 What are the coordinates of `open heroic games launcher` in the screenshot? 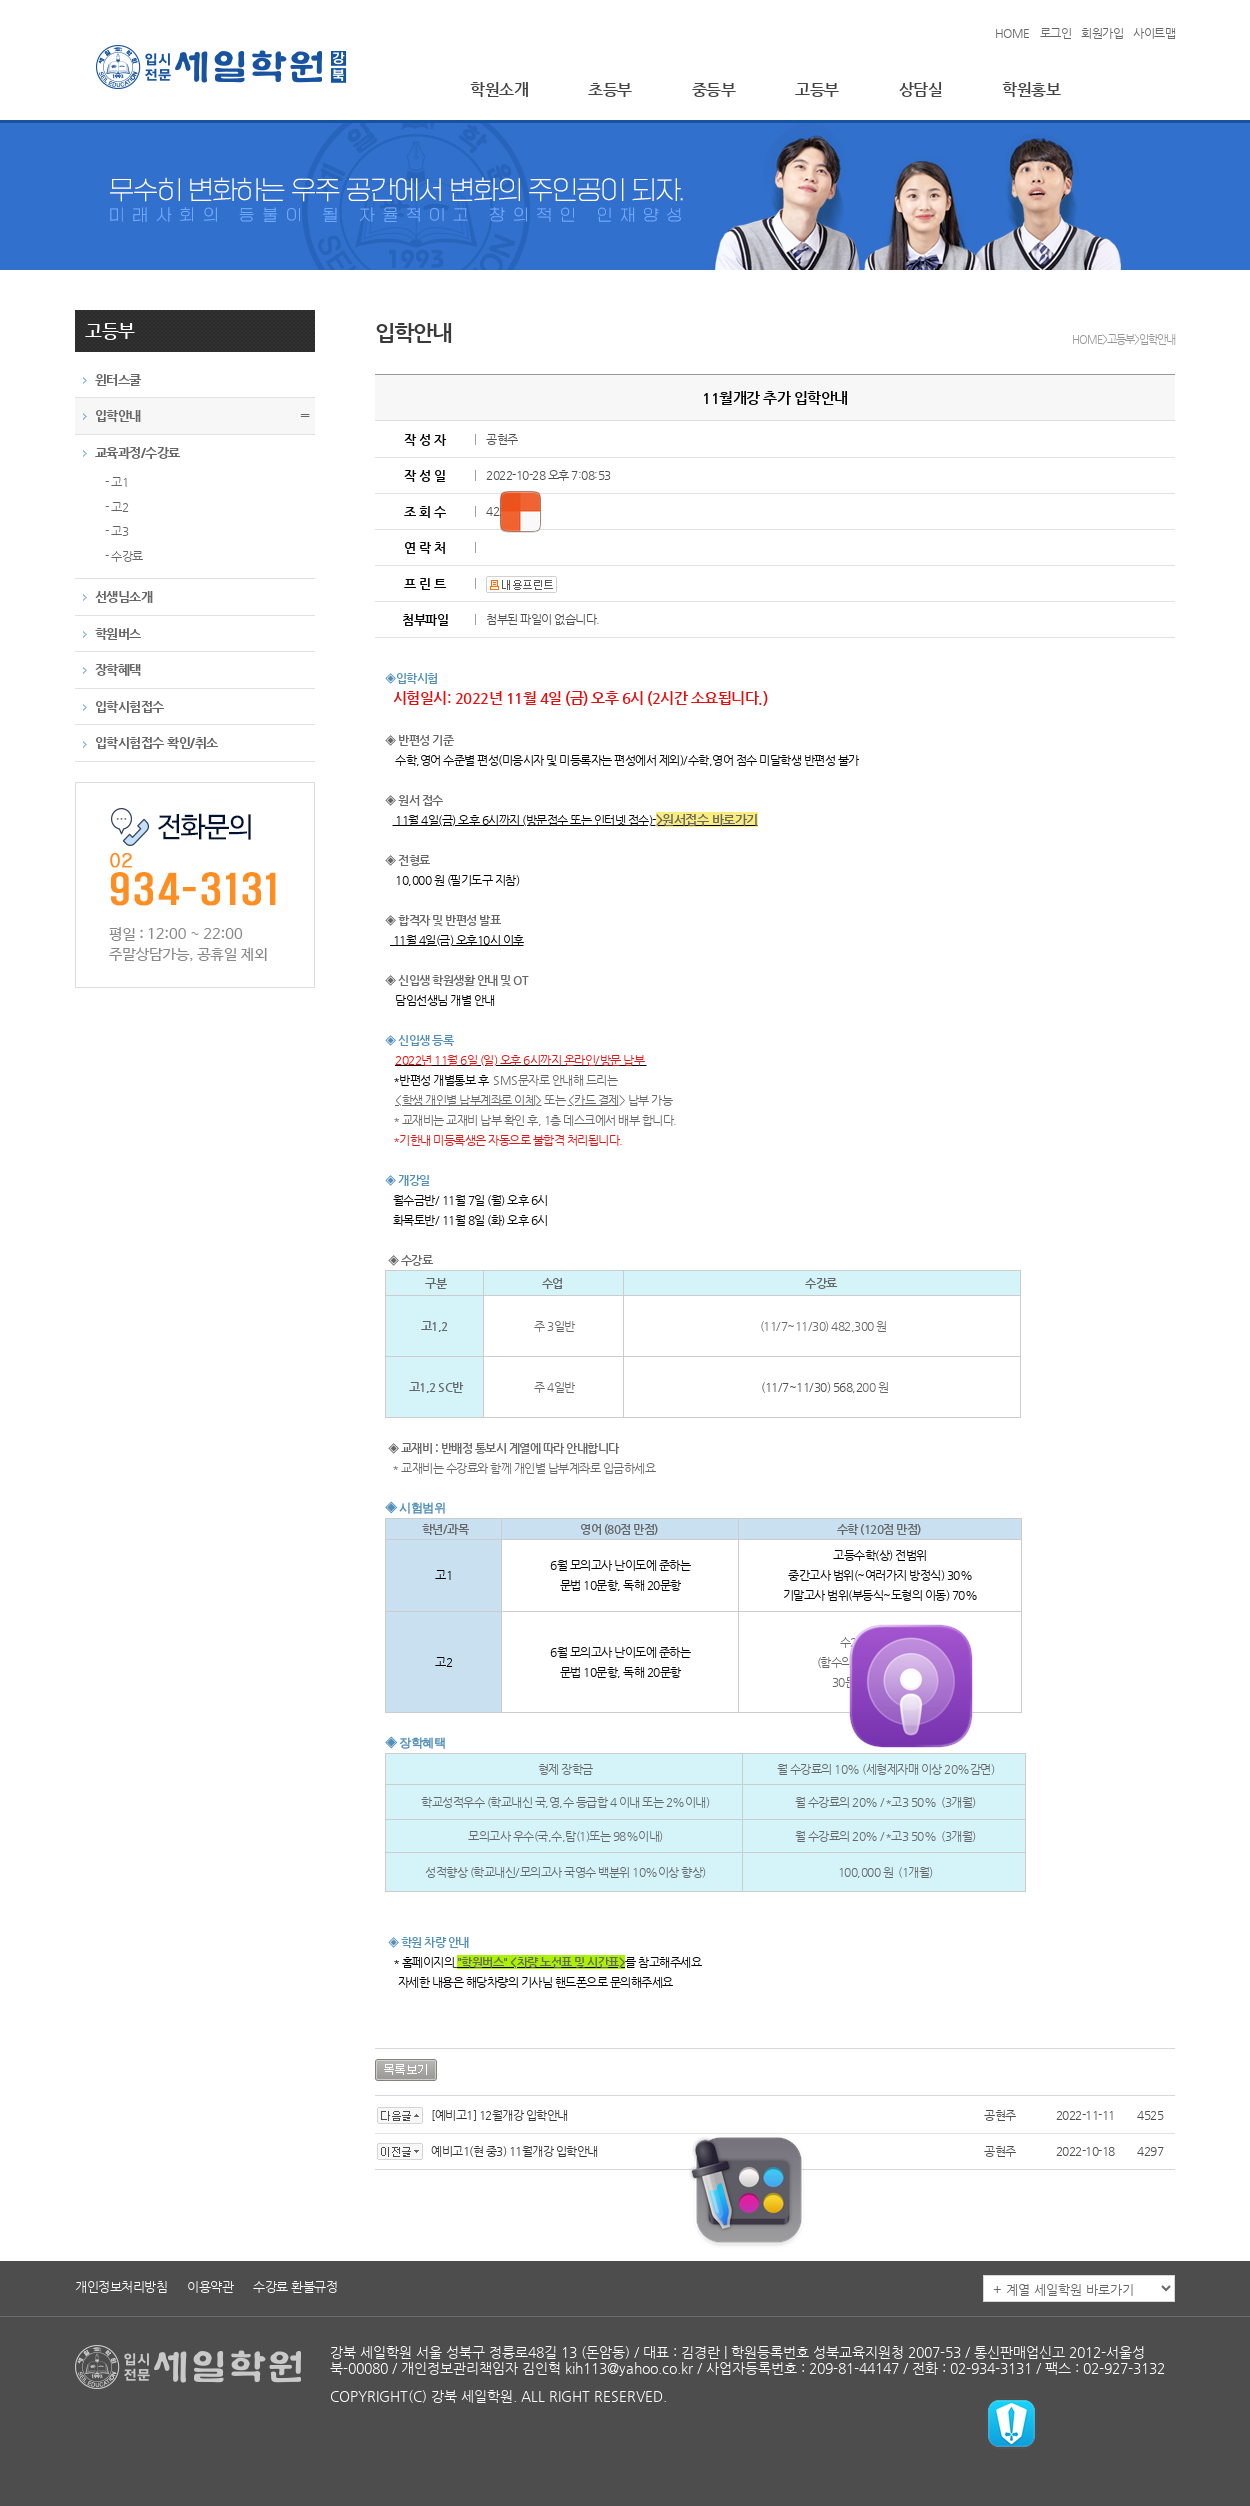 It's located at (1011, 2423).